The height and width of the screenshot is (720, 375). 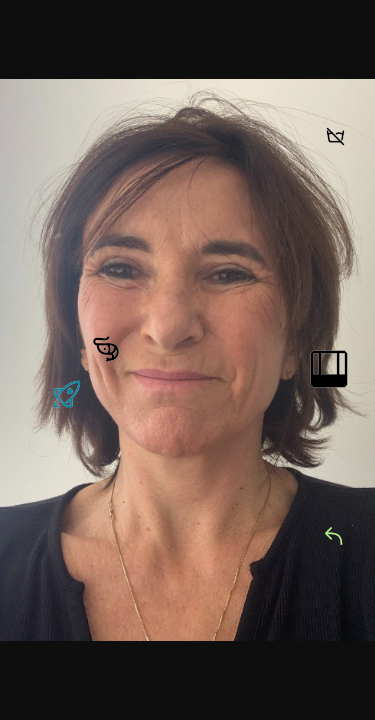 I want to click on reply to a message or comment, so click(x=333, y=535).